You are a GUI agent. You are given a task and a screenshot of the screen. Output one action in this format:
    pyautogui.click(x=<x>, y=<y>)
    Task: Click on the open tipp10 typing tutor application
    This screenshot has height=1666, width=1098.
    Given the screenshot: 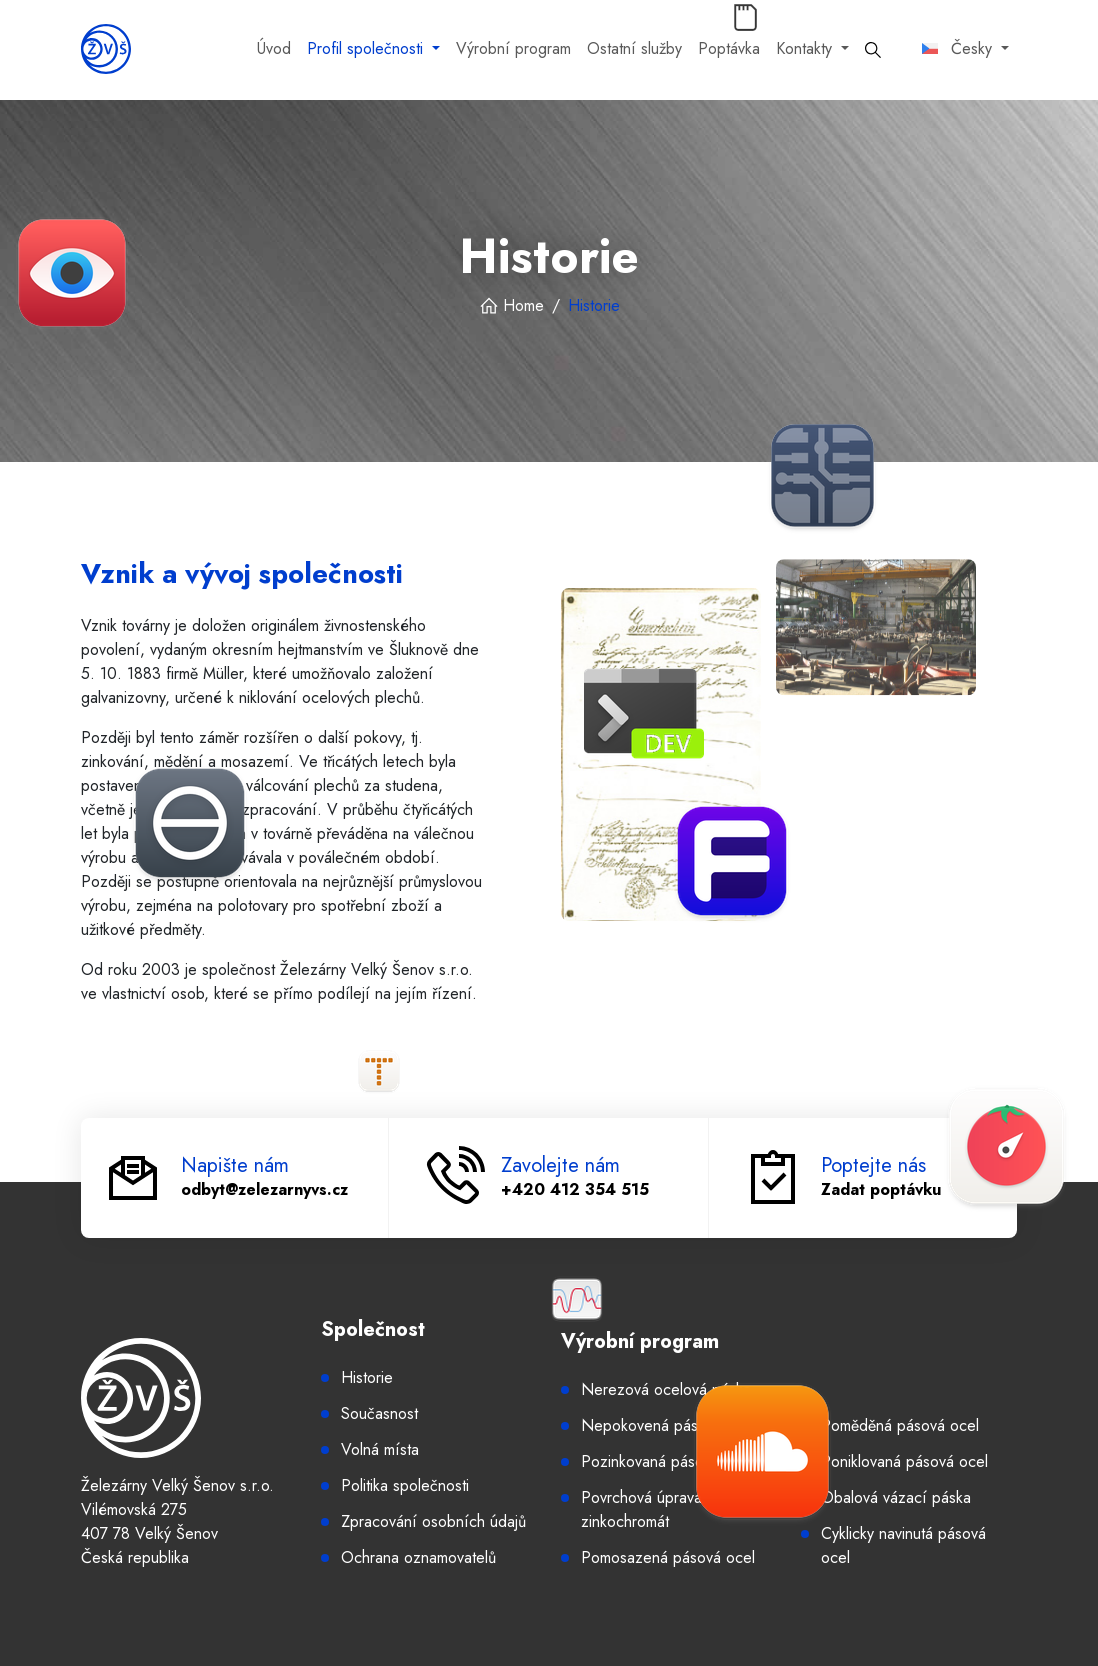 What is the action you would take?
    pyautogui.click(x=379, y=1071)
    